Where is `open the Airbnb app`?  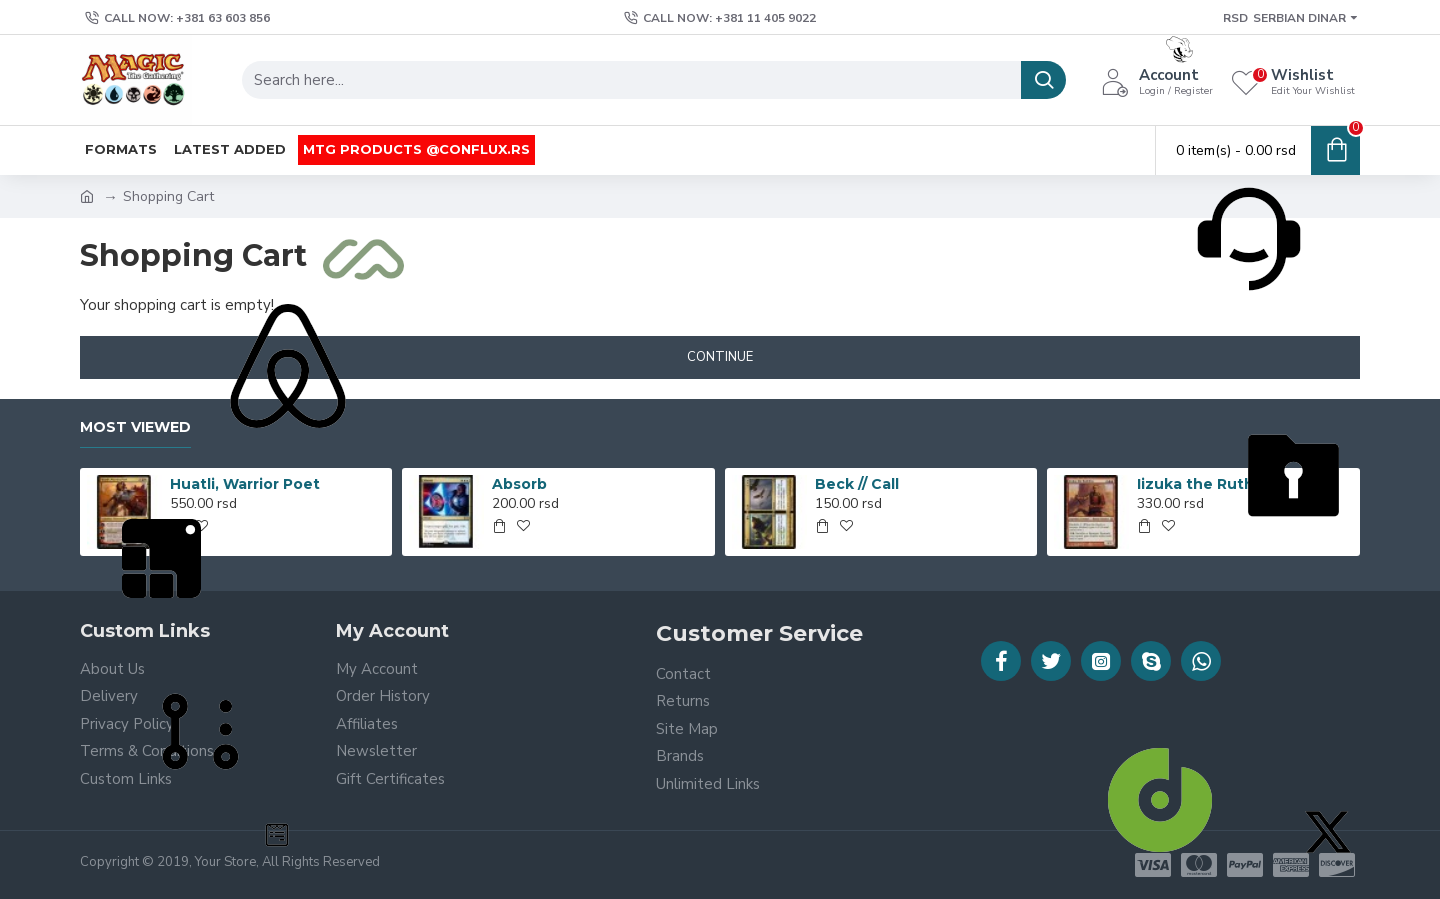
open the Airbnb app is located at coordinates (288, 366).